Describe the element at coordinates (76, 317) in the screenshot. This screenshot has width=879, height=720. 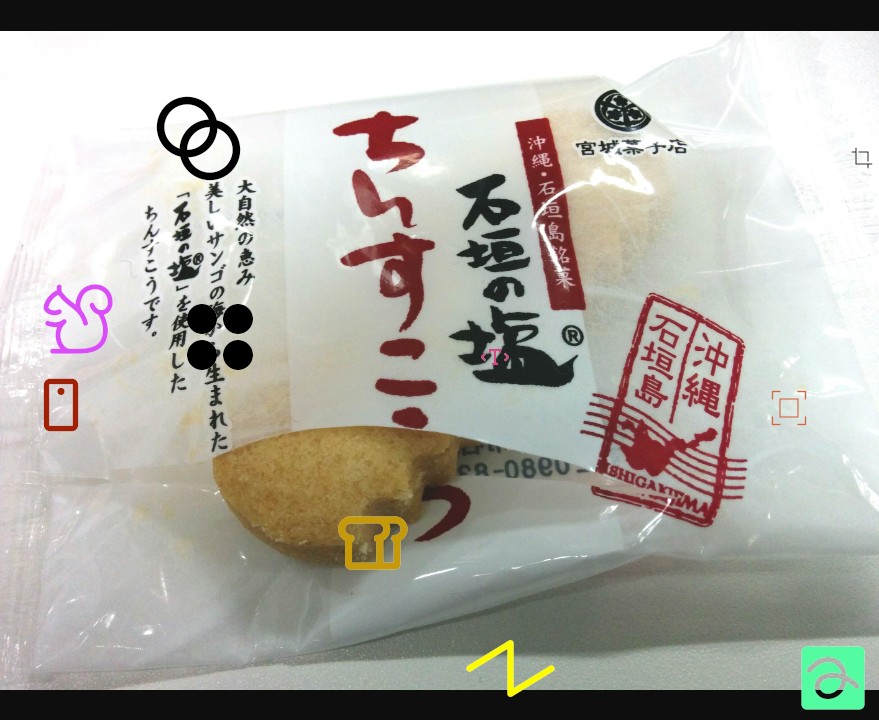
I see `access GitHub's saved or stashed content` at that location.